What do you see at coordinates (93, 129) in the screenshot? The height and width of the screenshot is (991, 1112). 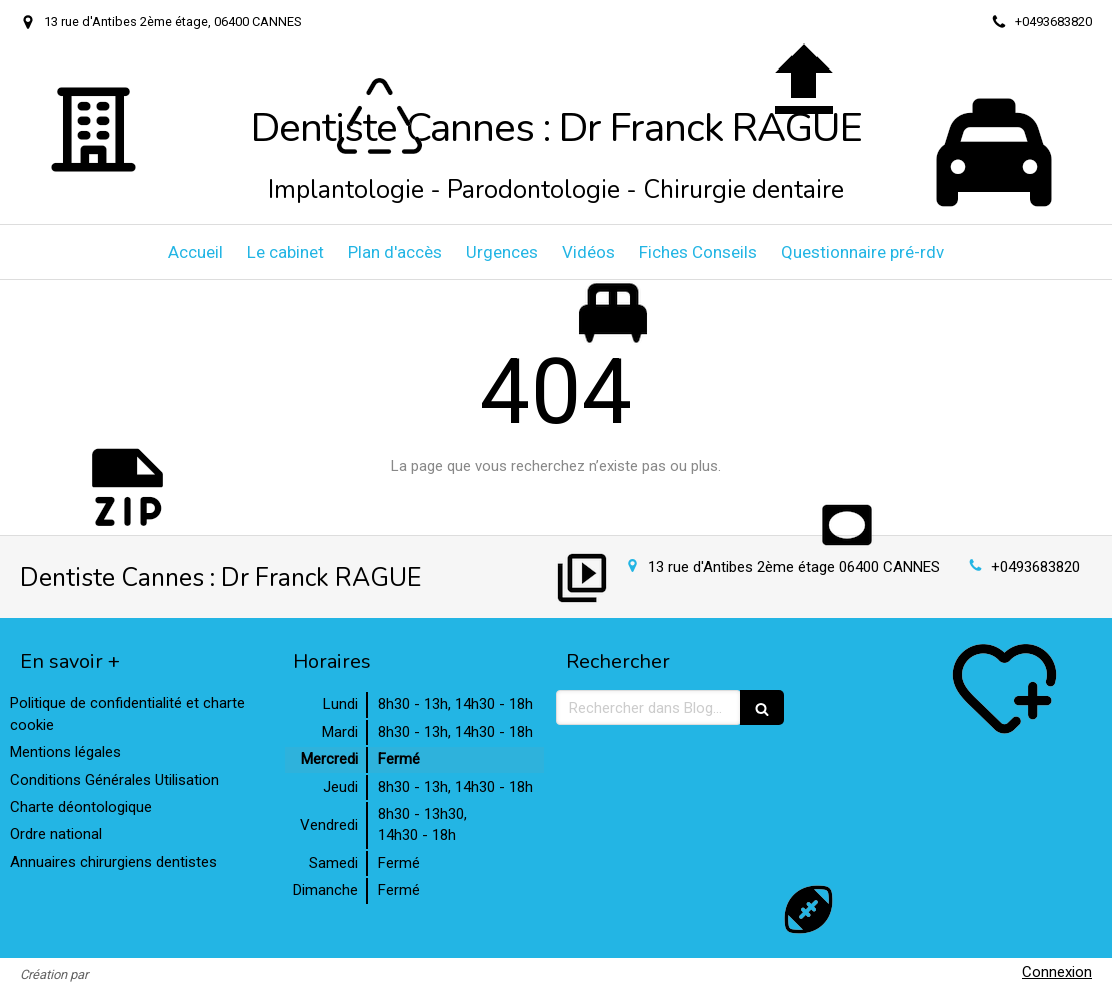 I see `view office or business location` at bounding box center [93, 129].